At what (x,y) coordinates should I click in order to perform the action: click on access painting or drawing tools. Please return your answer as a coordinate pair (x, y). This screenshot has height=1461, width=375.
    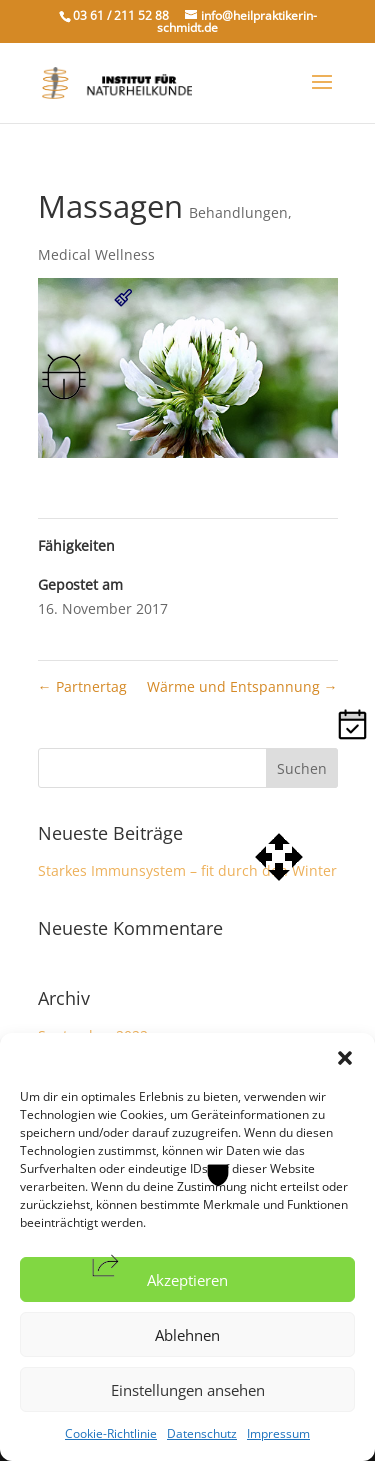
    Looking at the image, I should click on (123, 297).